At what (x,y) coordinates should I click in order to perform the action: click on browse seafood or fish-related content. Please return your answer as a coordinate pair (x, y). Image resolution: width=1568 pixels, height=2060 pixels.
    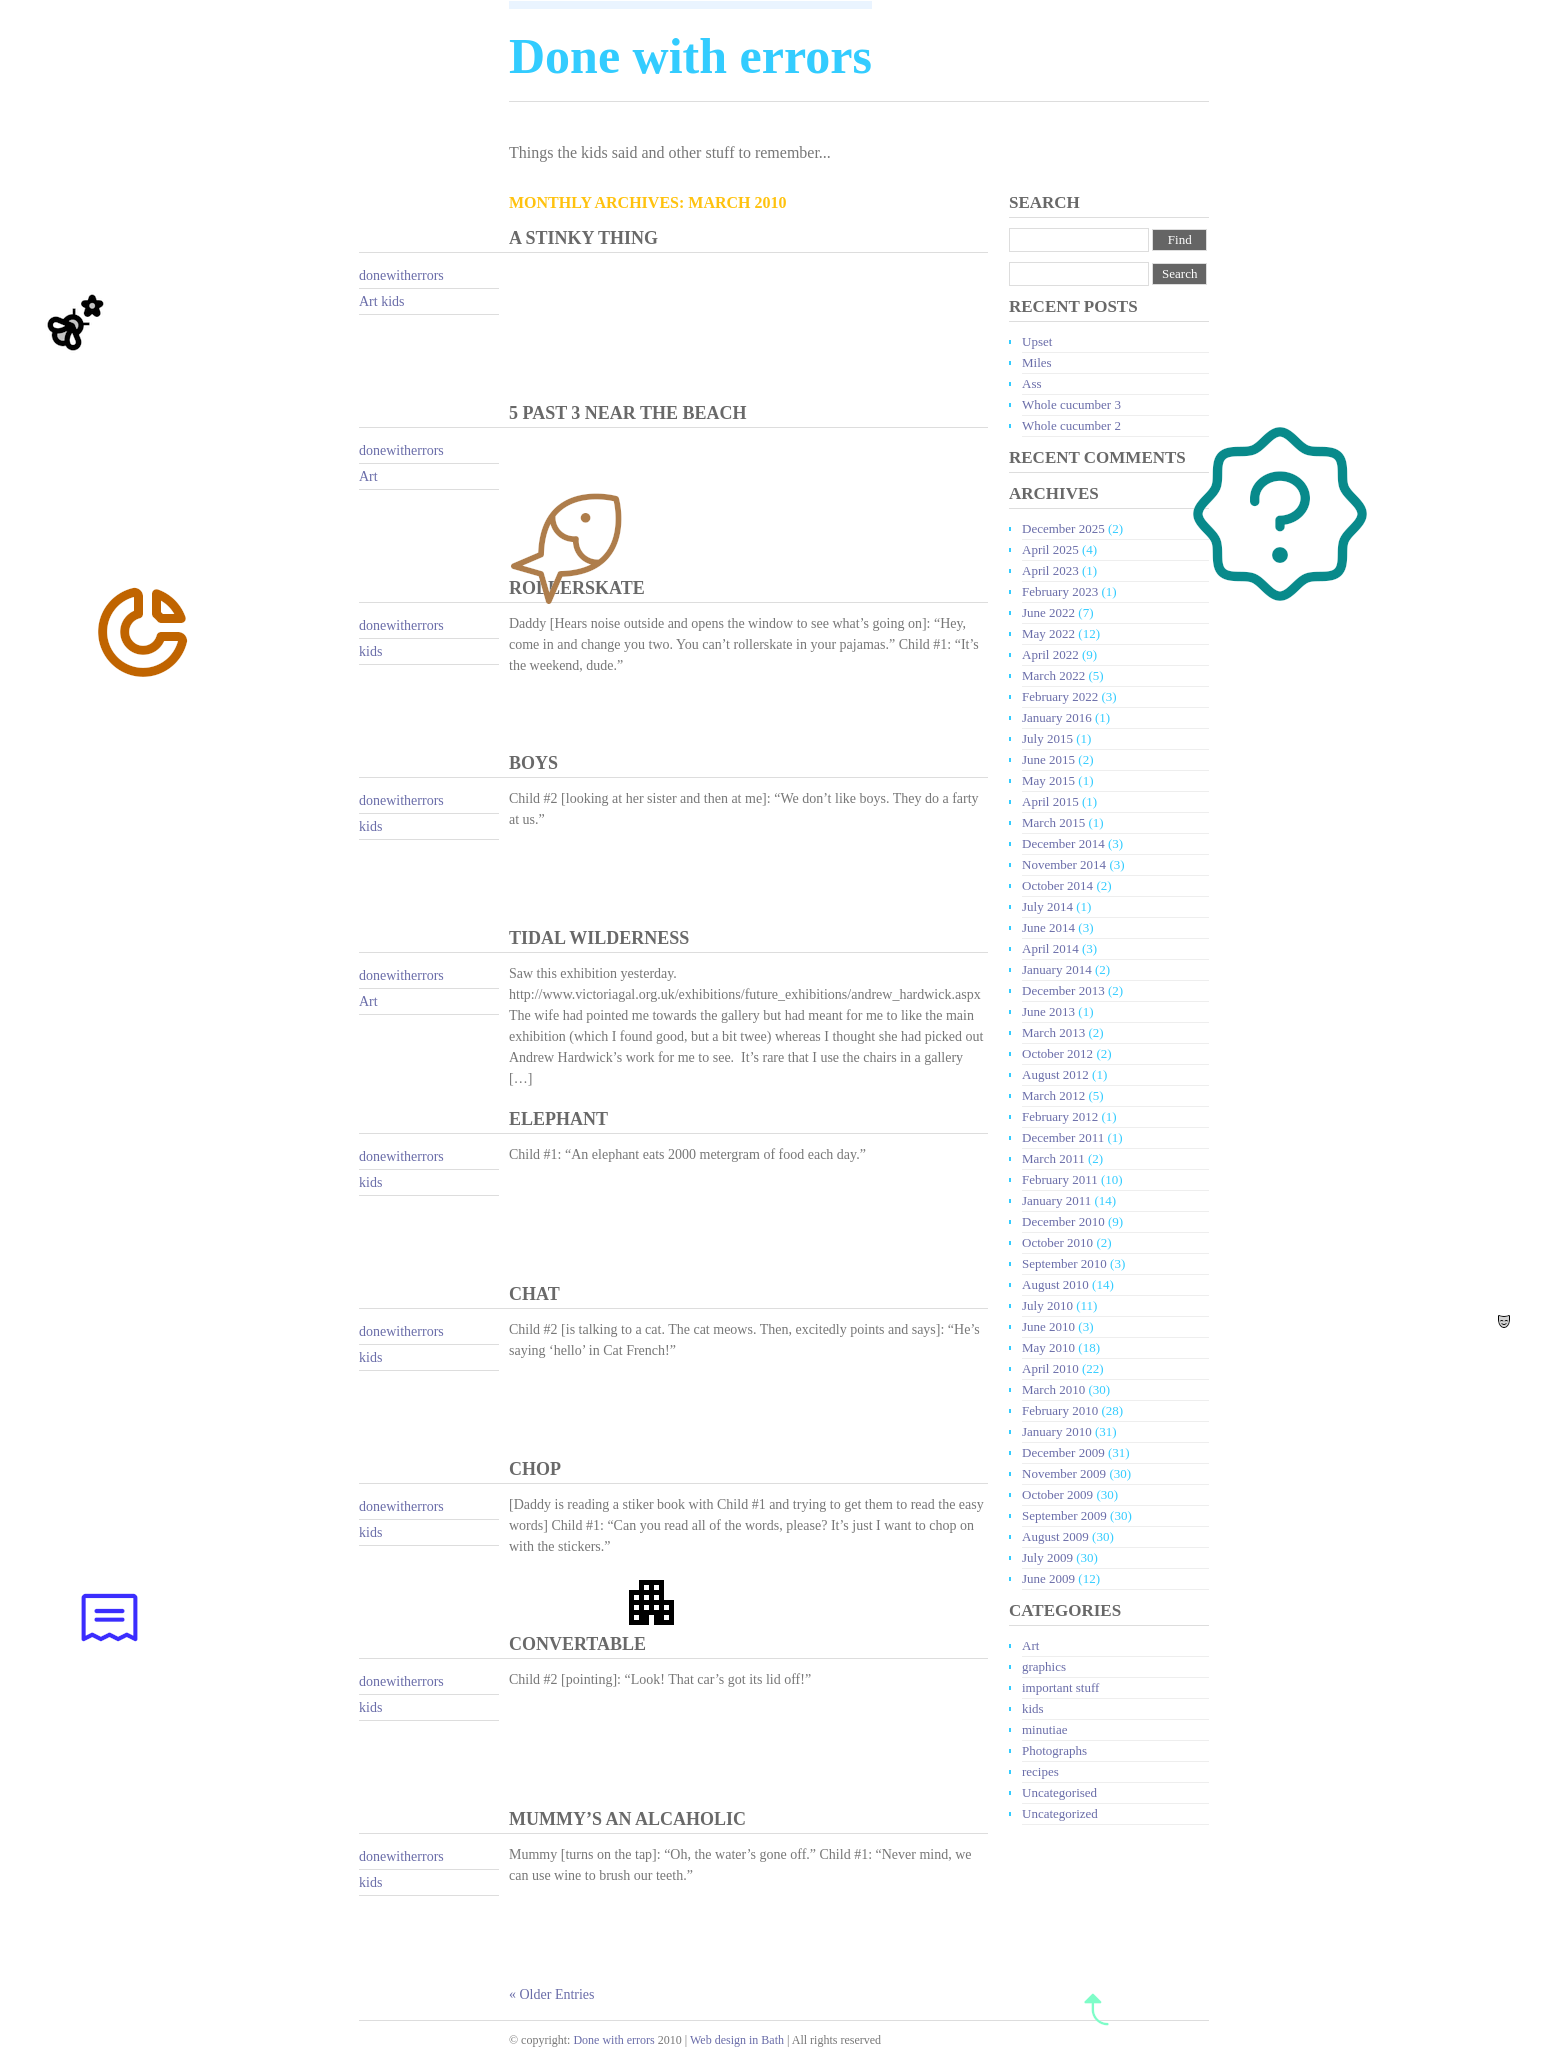
    Looking at the image, I should click on (572, 543).